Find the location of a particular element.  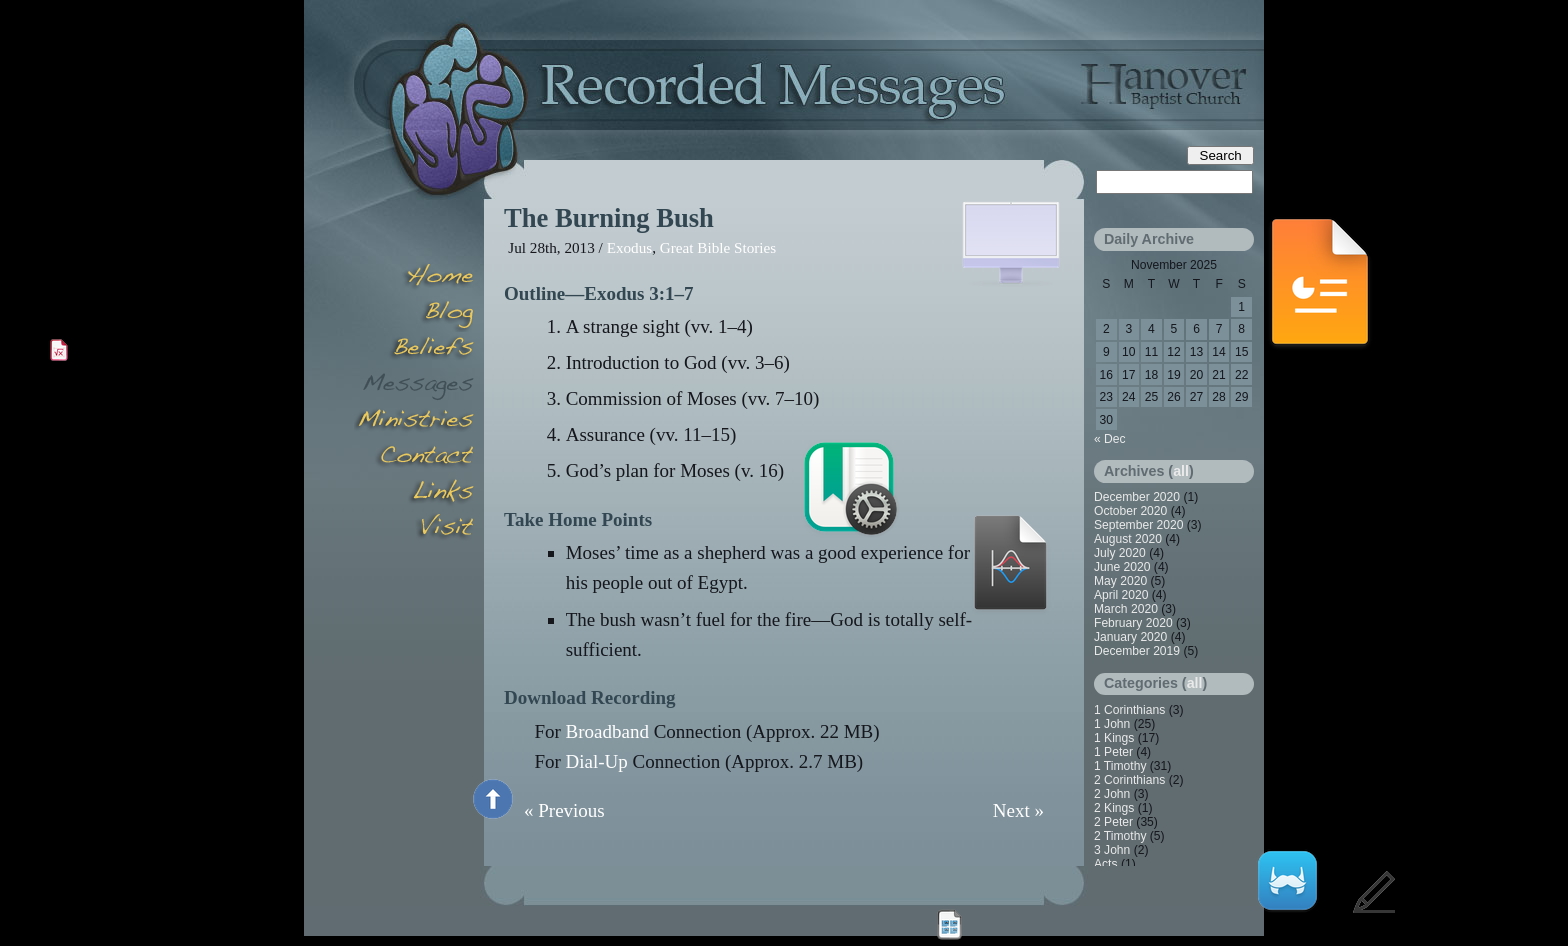

open a LabPlot2 data analysis file is located at coordinates (1010, 564).